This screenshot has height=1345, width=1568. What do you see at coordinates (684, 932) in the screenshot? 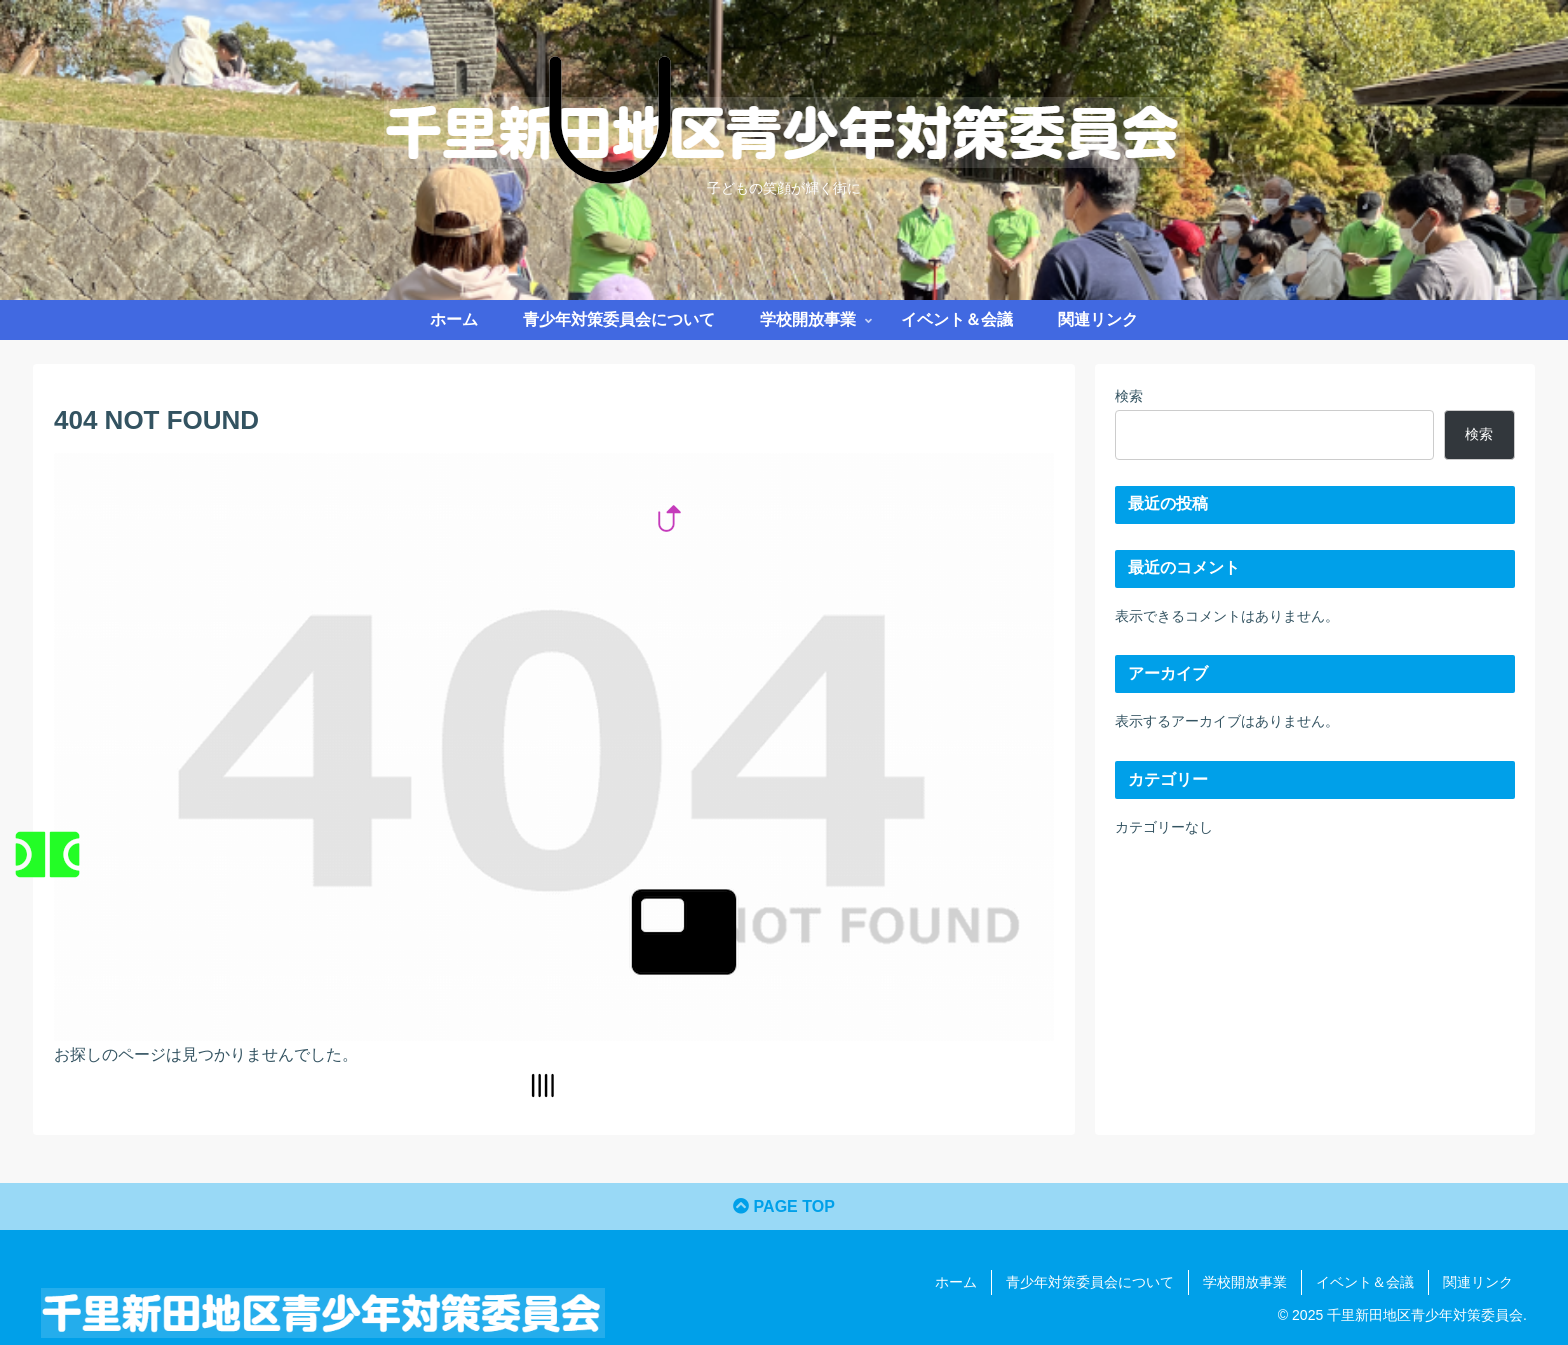
I see `view featured or highlighted video content` at bounding box center [684, 932].